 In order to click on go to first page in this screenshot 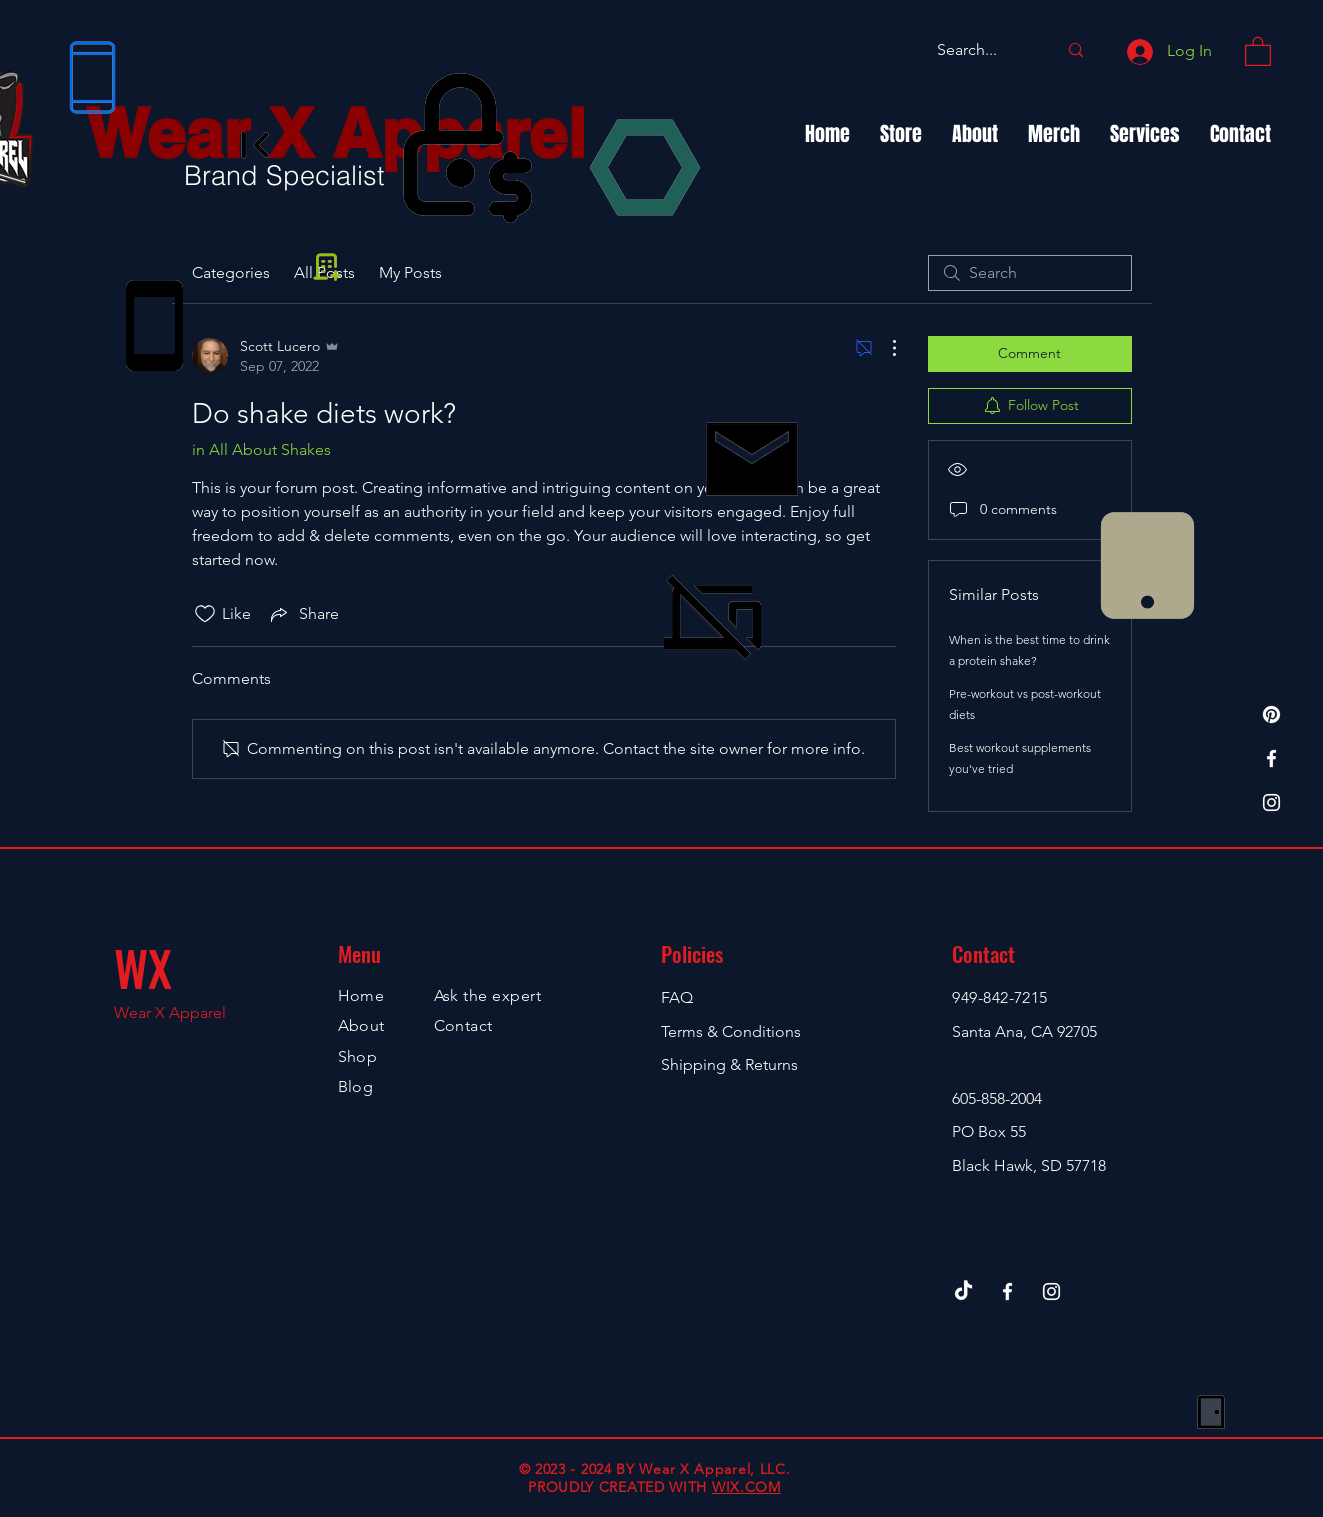, I will do `click(255, 145)`.